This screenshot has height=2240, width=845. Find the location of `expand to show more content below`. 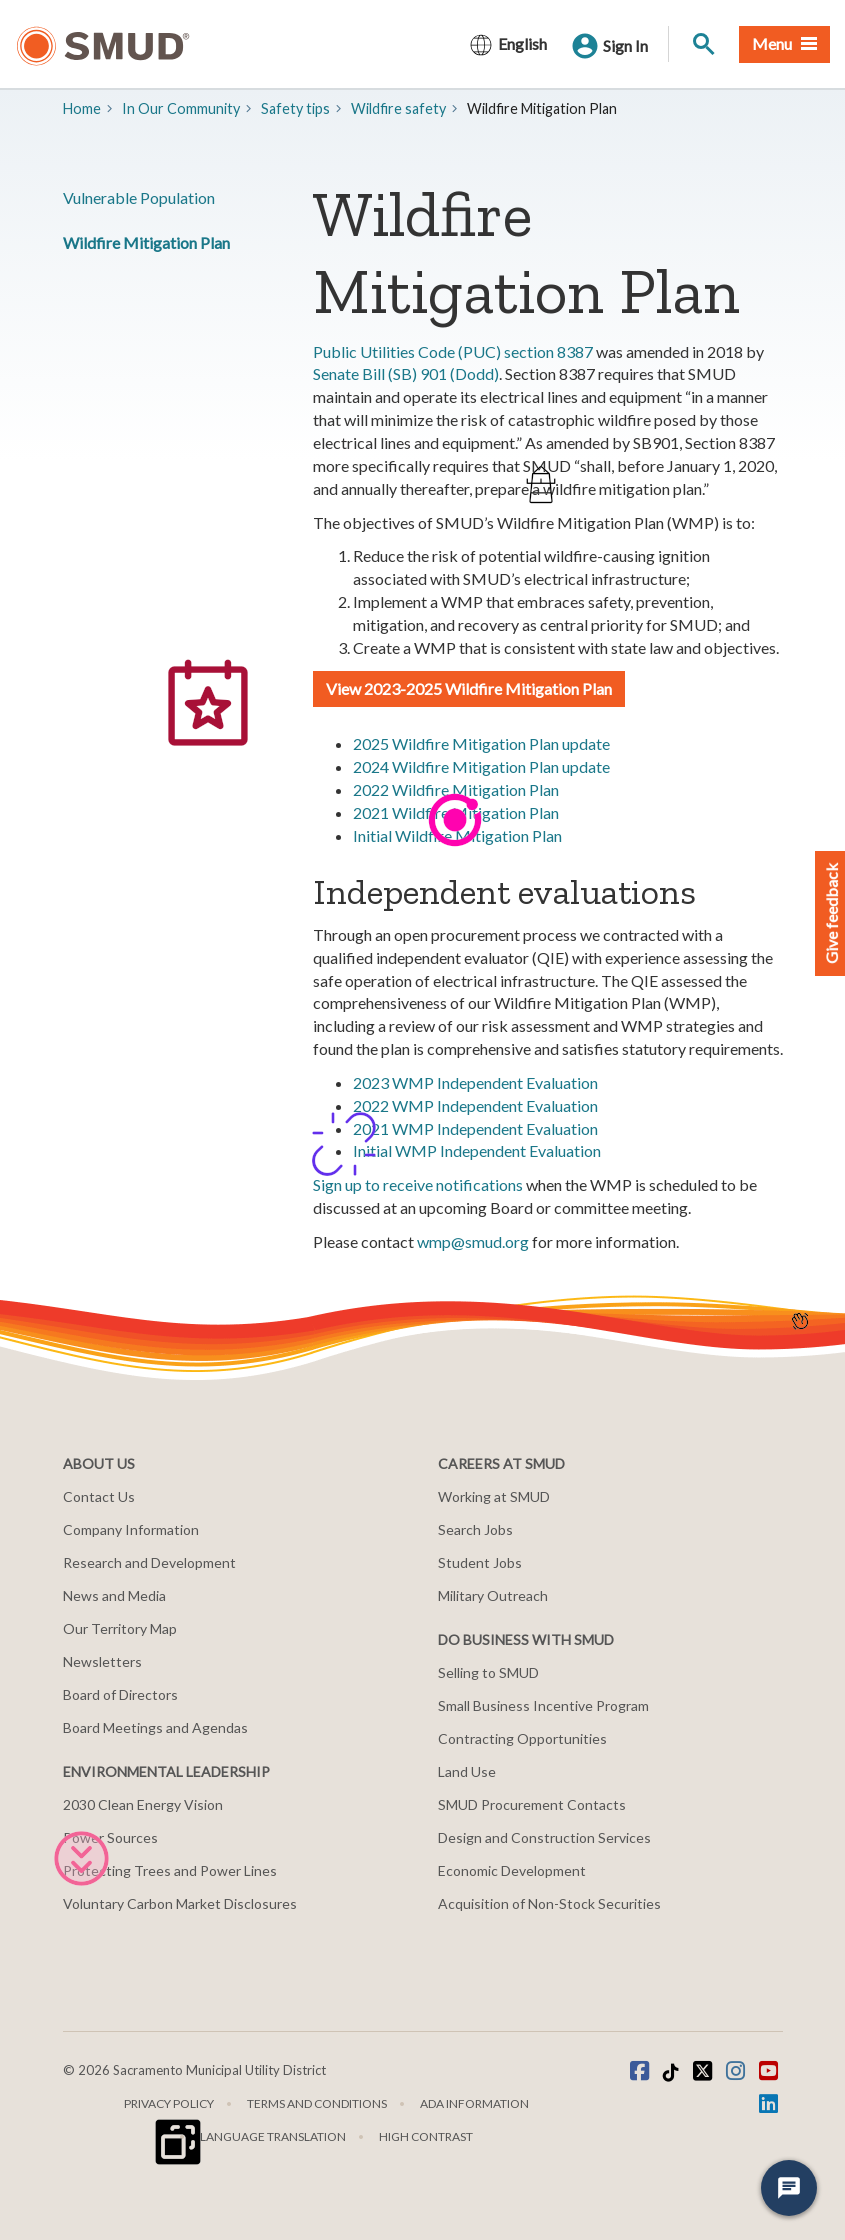

expand to show more content below is located at coordinates (81, 1858).